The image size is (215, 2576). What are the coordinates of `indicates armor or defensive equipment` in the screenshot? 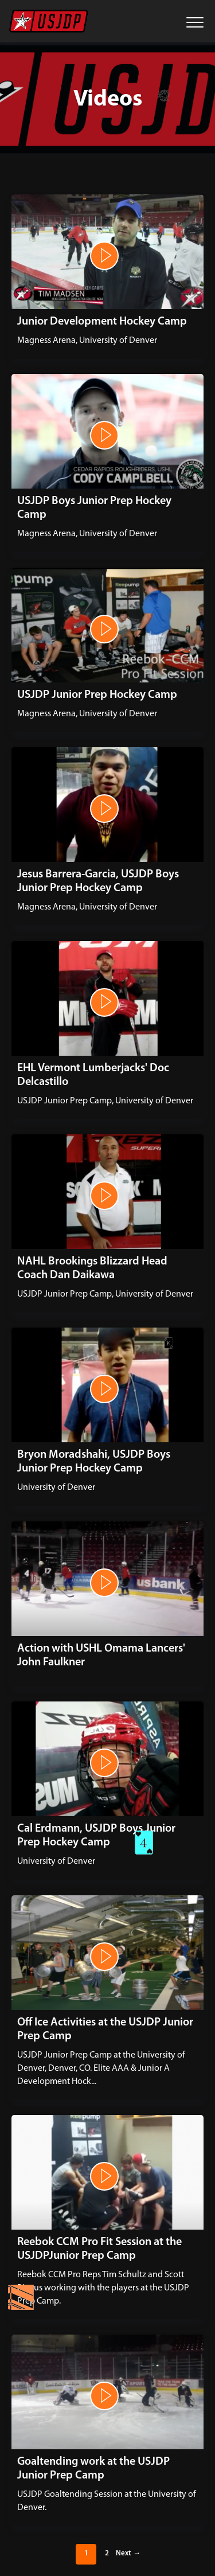 It's located at (21, 2297).